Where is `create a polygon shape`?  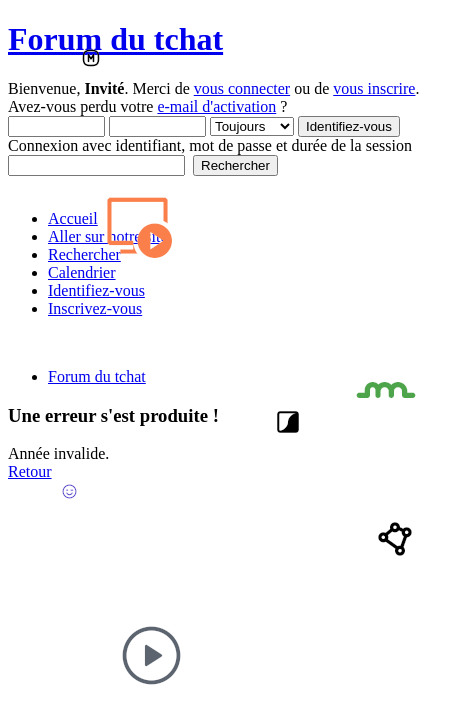 create a polygon shape is located at coordinates (395, 539).